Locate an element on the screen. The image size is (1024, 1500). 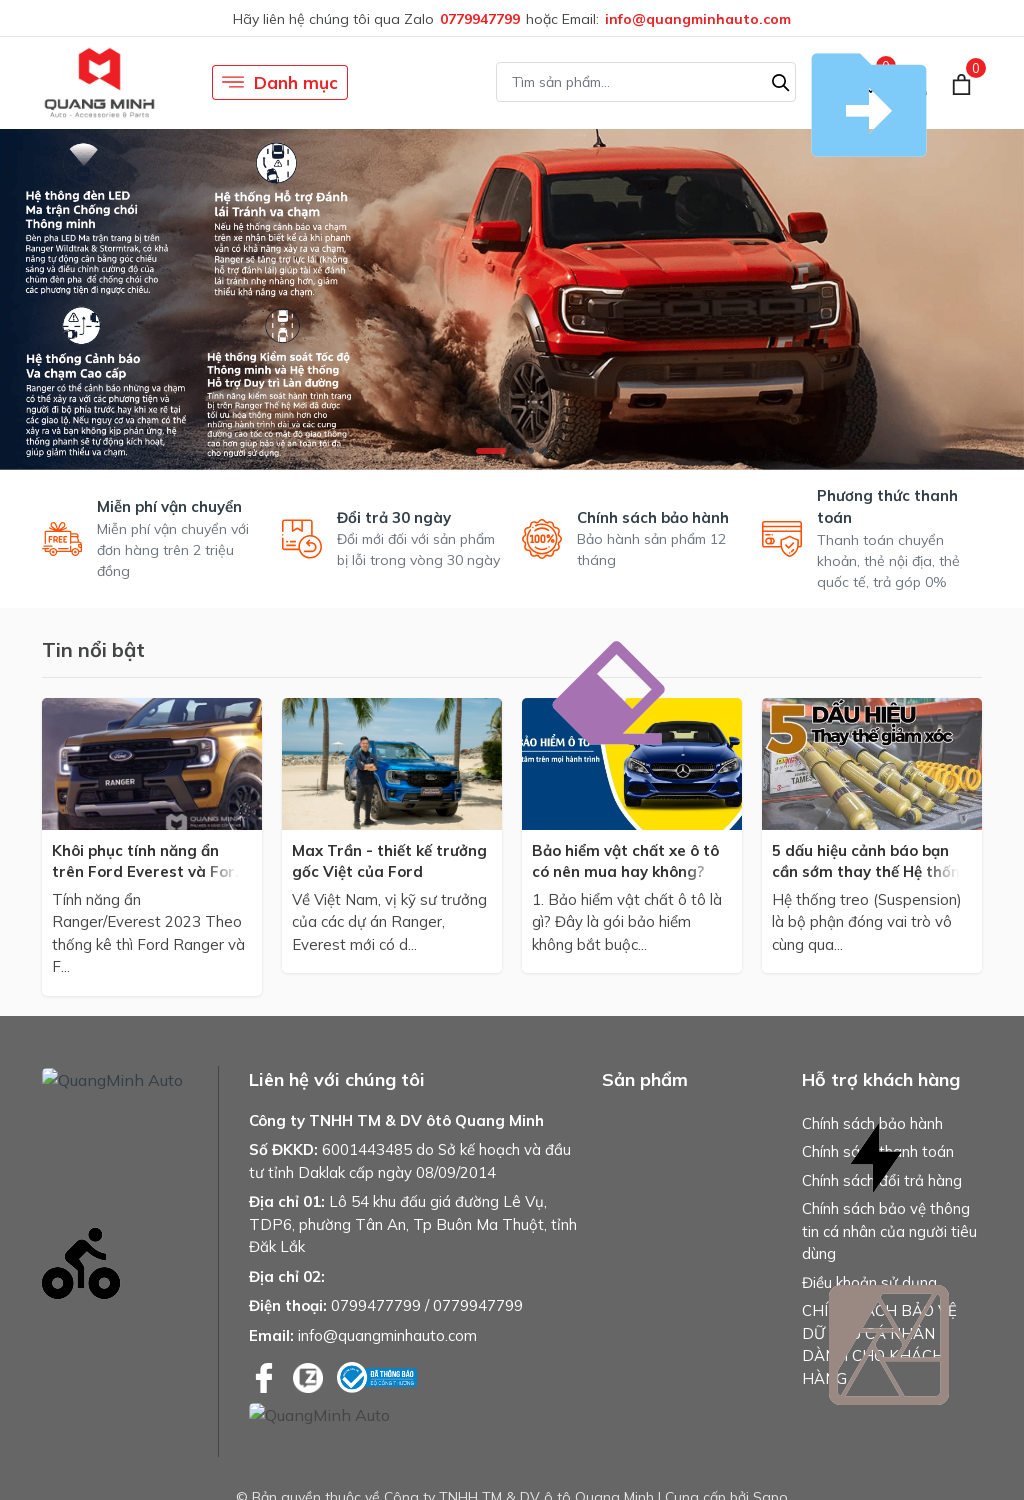
turn on device flashlight is located at coordinates (876, 1158).